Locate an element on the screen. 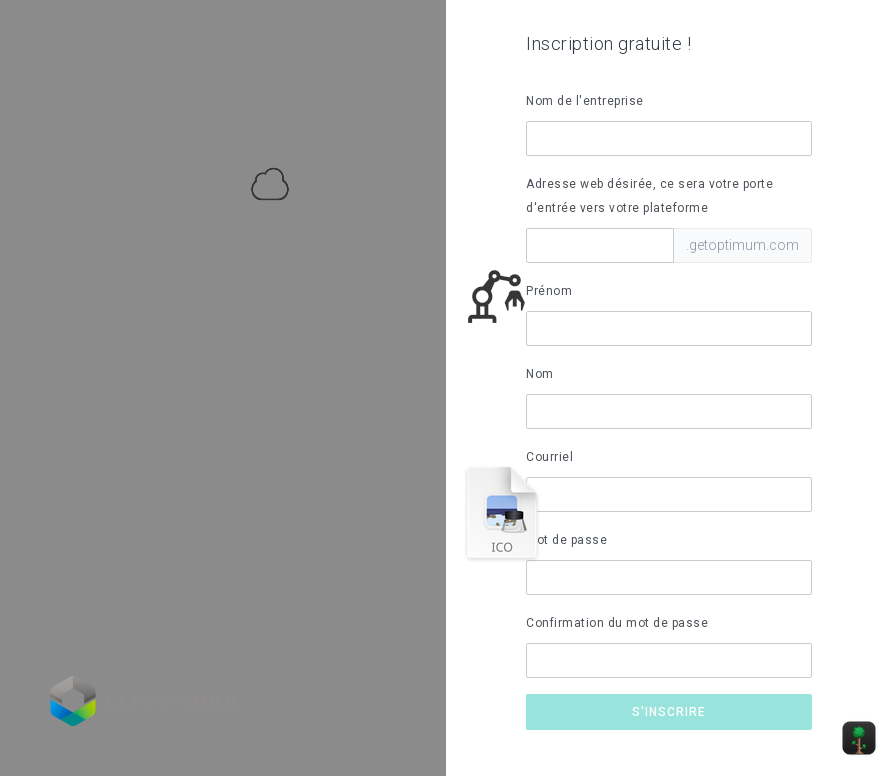 This screenshot has width=892, height=776. access internet or cloud-based applications is located at coordinates (270, 184).